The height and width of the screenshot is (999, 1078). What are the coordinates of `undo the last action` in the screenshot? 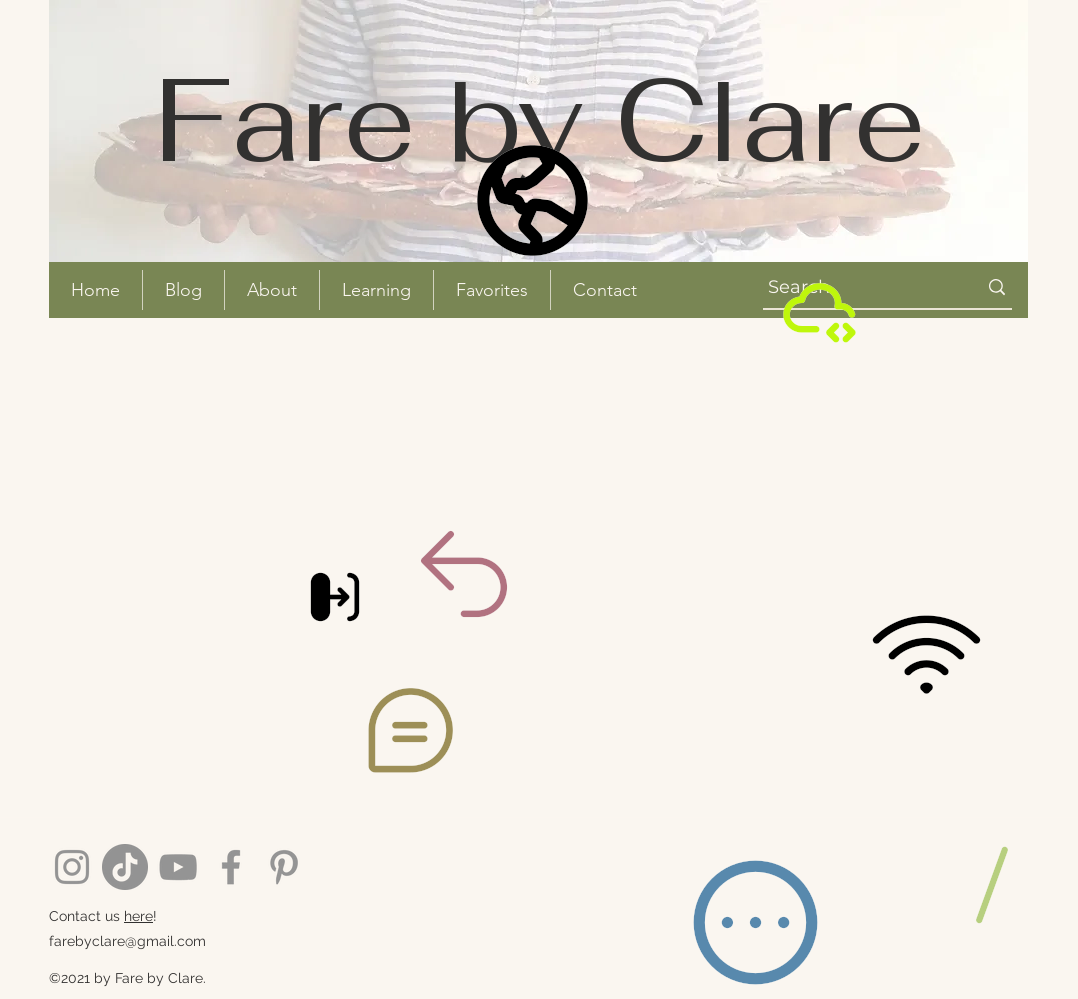 It's located at (464, 574).